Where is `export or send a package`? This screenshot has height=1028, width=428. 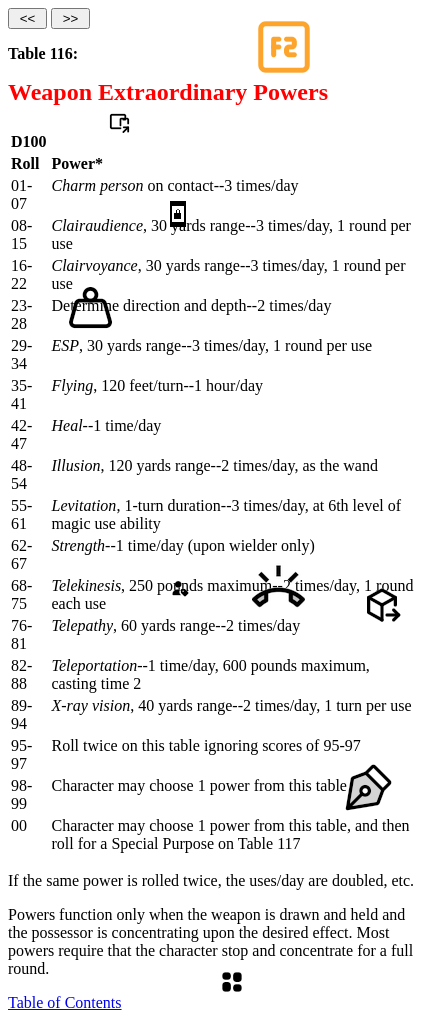
export or send a package is located at coordinates (382, 605).